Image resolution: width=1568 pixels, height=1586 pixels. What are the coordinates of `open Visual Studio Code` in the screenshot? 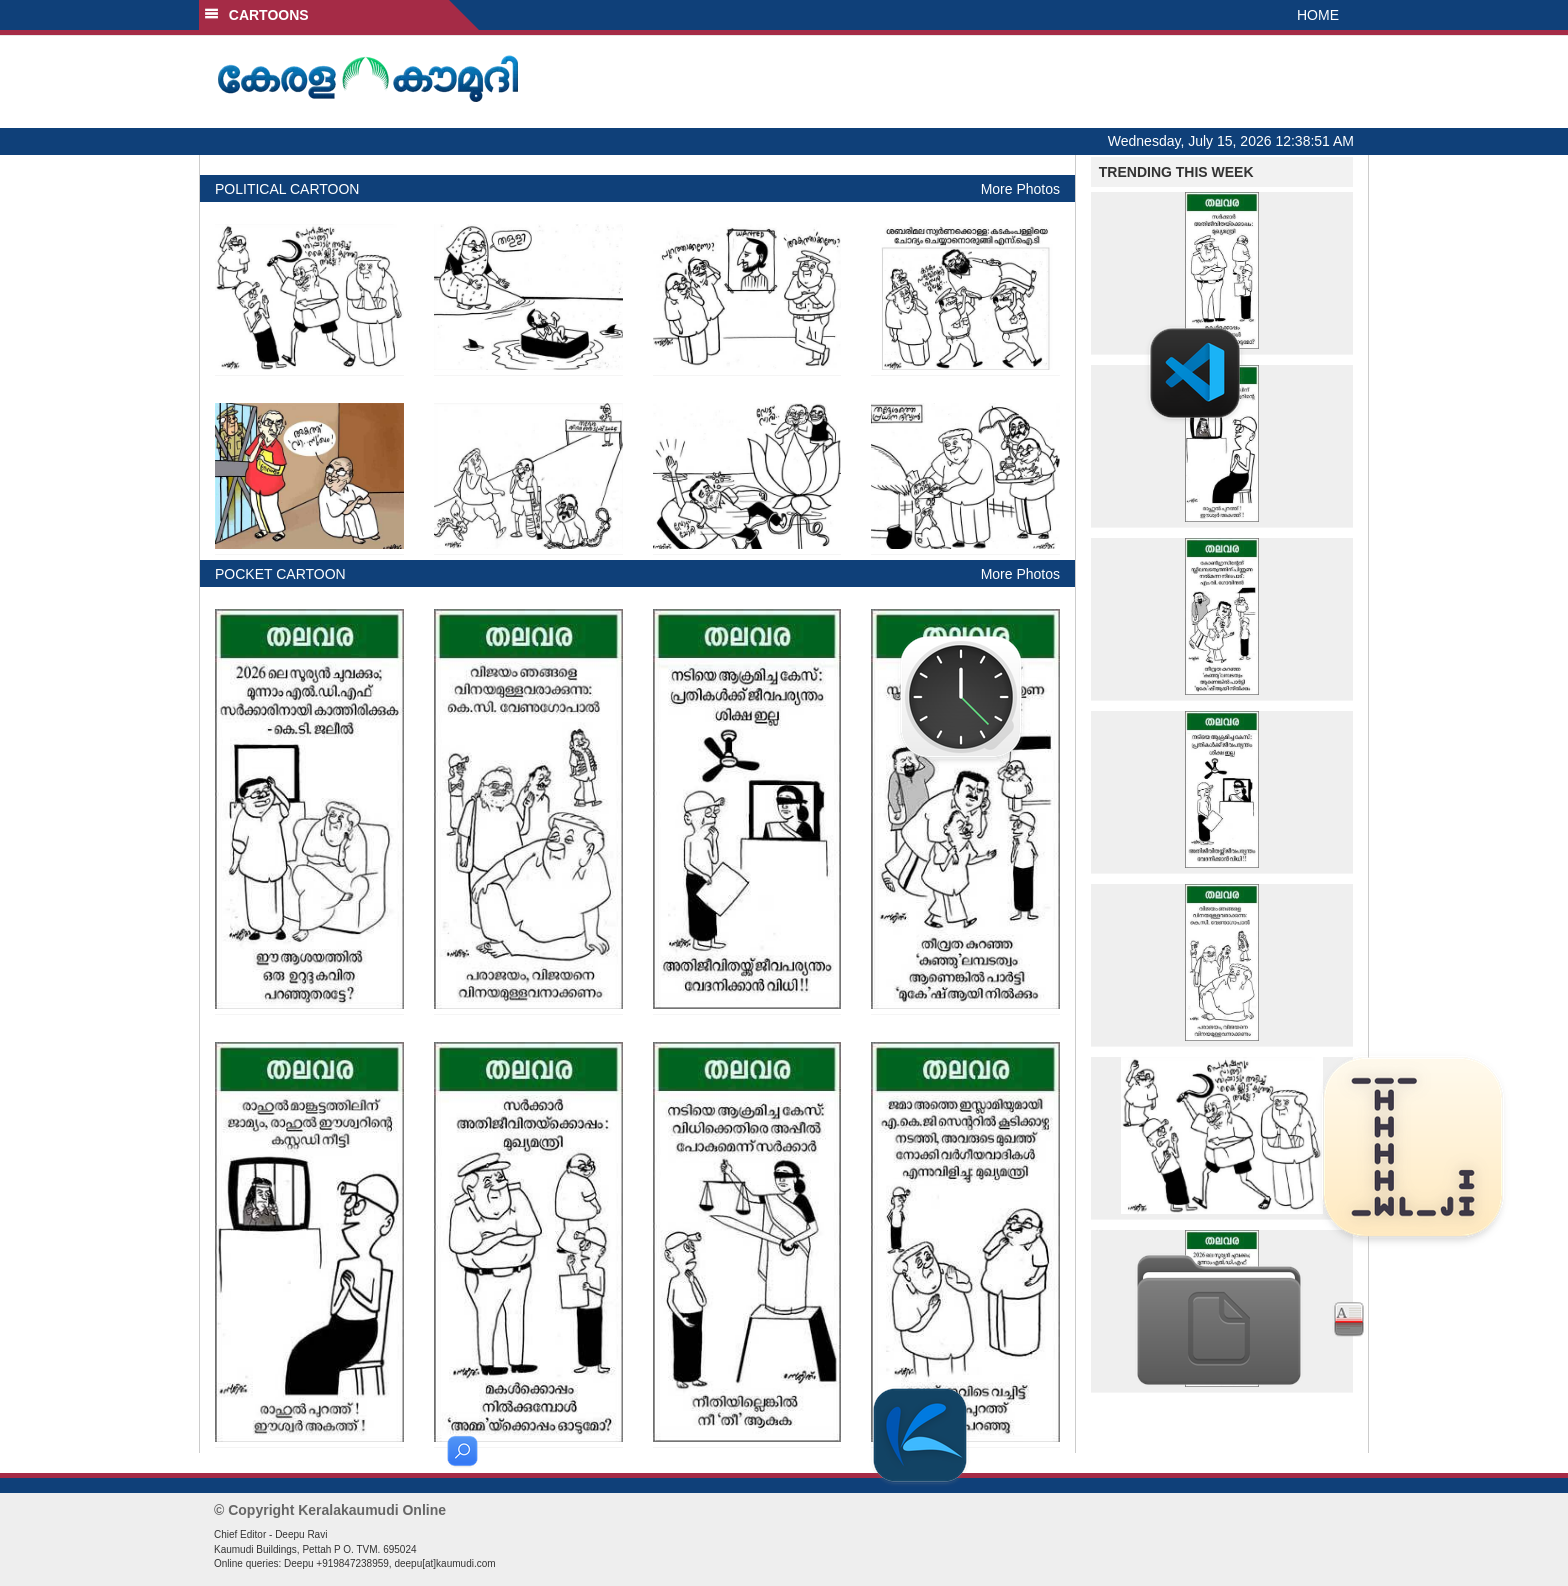 It's located at (1195, 373).